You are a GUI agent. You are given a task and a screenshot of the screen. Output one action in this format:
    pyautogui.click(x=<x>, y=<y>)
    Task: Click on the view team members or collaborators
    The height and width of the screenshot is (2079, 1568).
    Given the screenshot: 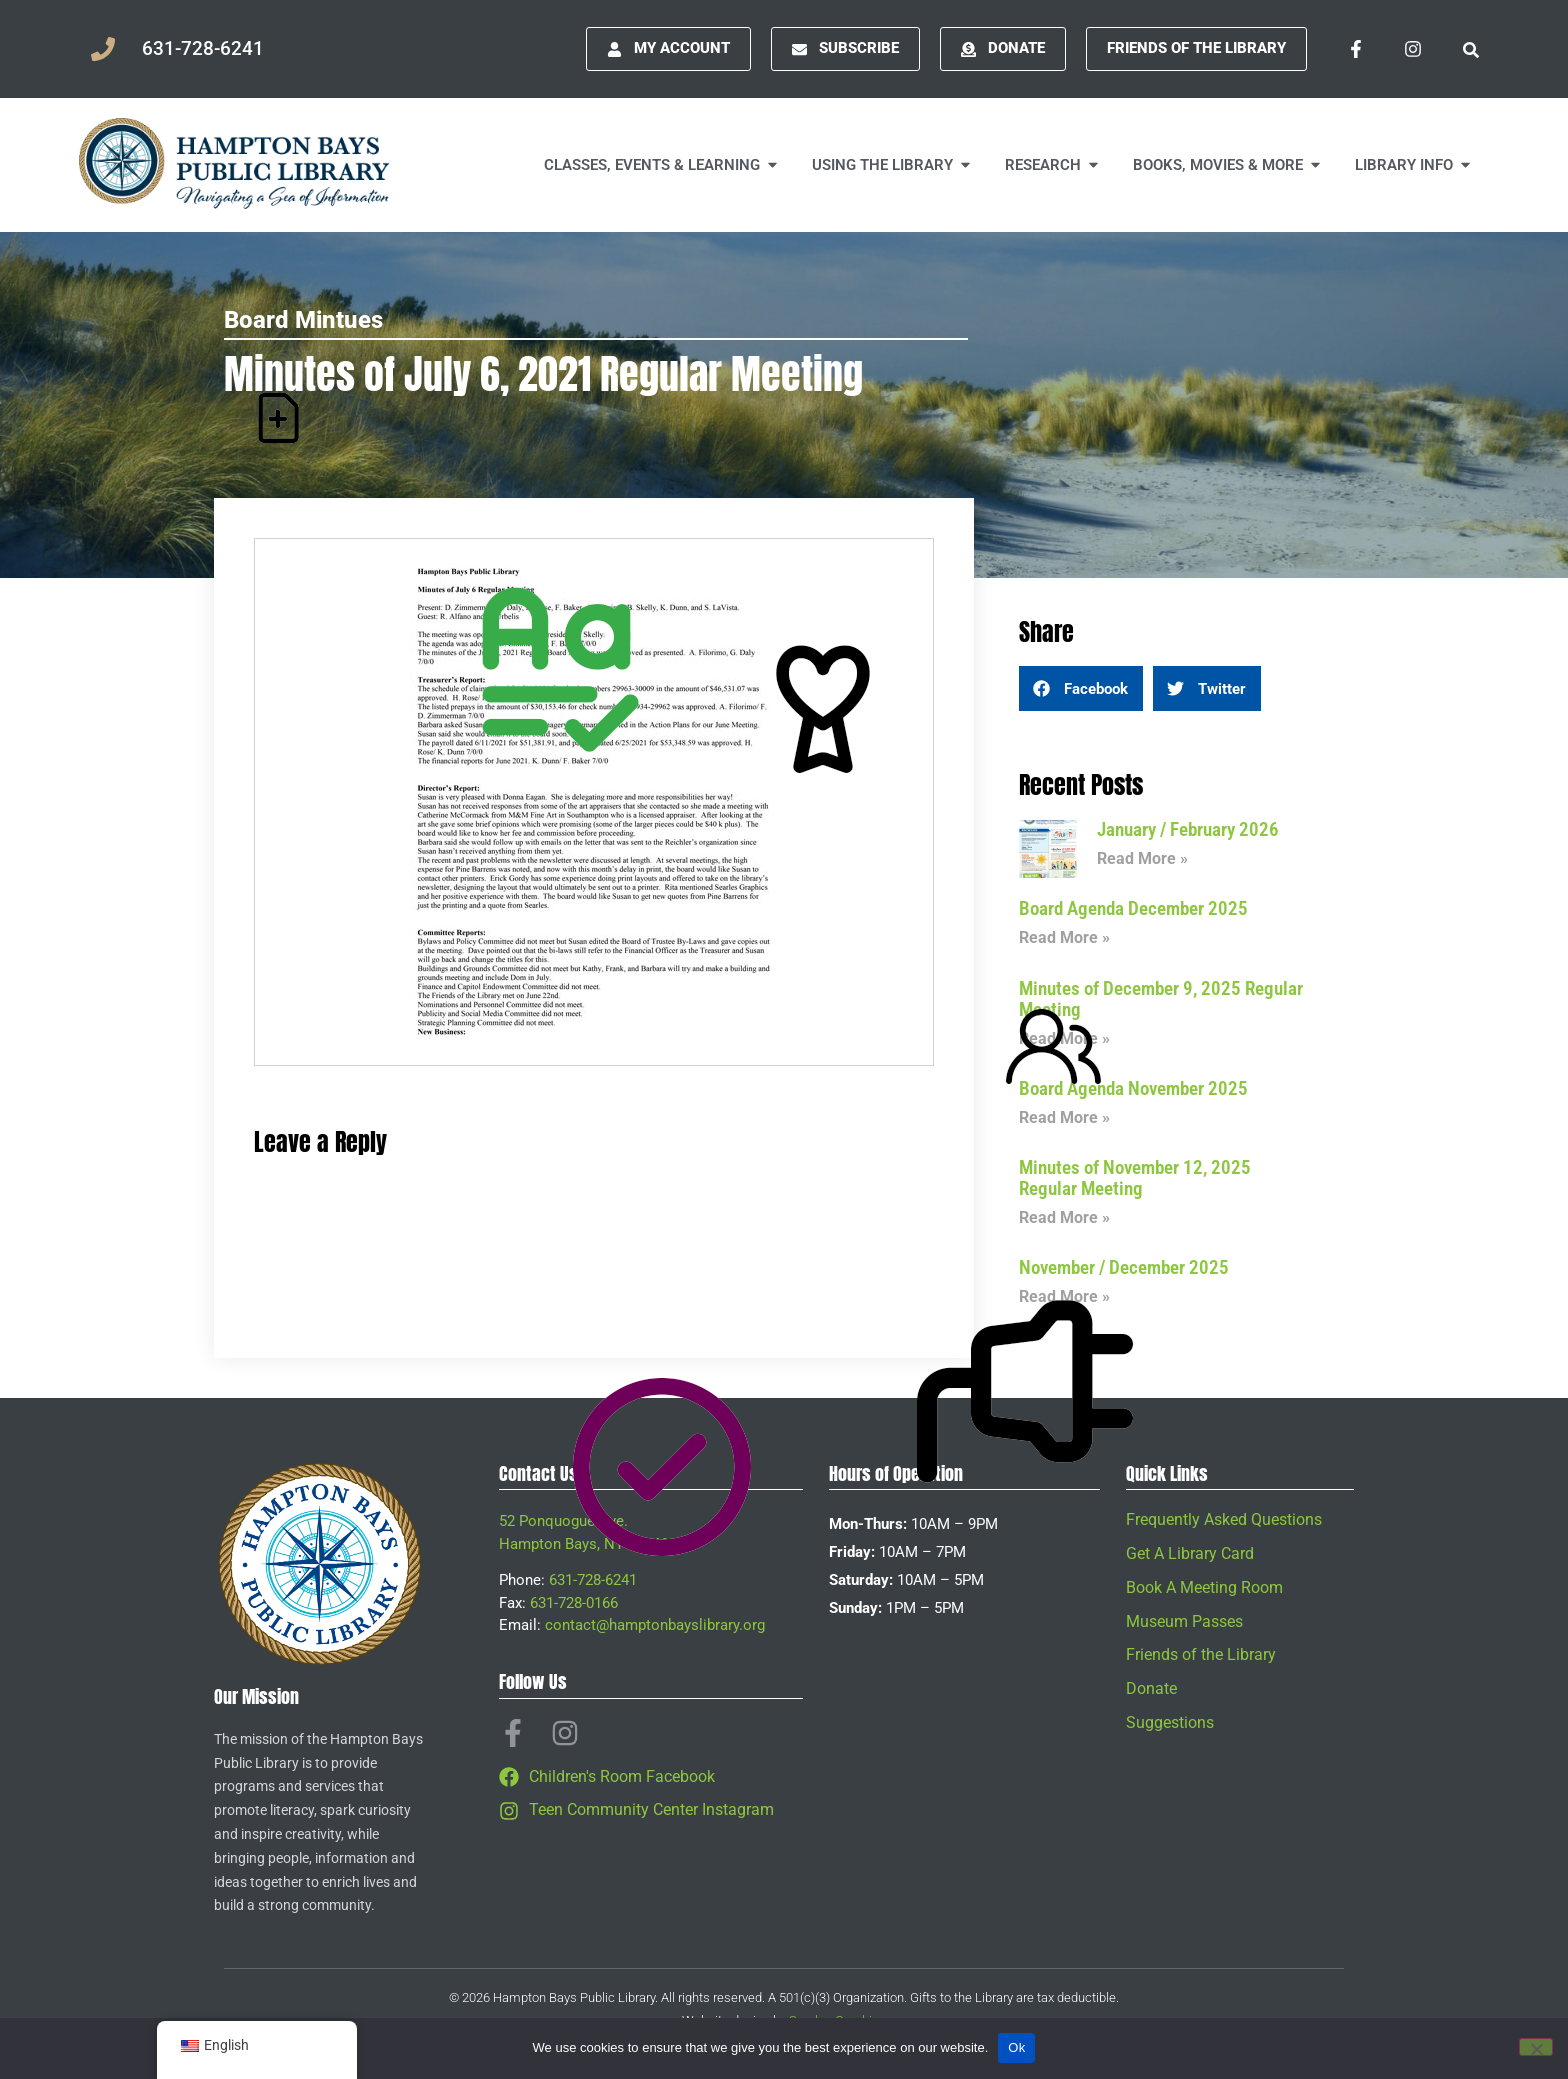 What is the action you would take?
    pyautogui.click(x=1053, y=1046)
    